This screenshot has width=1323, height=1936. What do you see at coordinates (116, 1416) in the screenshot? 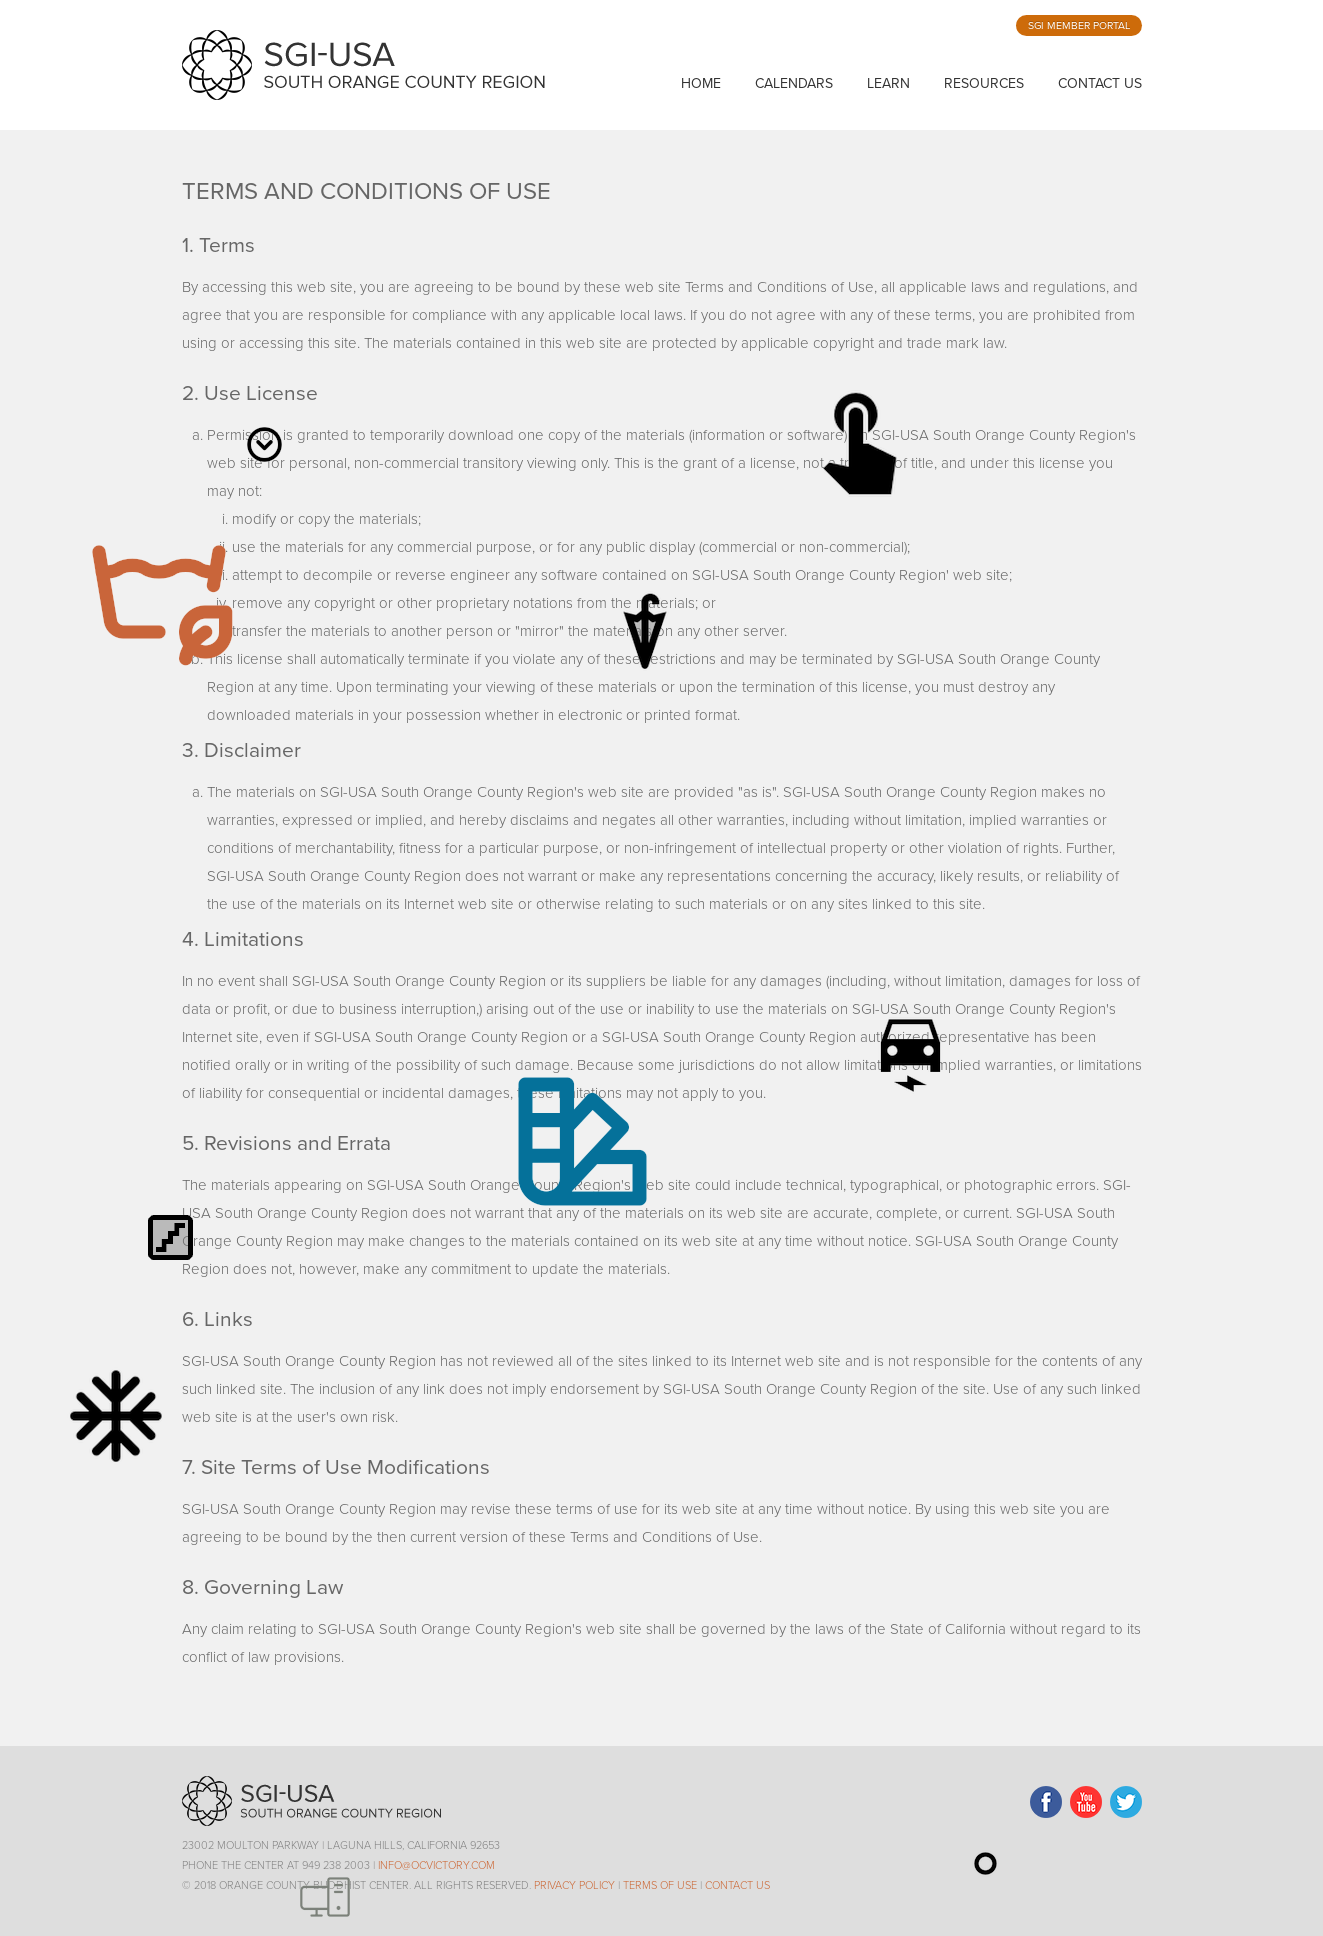
I see `toggle air conditioning or cooling settings` at bounding box center [116, 1416].